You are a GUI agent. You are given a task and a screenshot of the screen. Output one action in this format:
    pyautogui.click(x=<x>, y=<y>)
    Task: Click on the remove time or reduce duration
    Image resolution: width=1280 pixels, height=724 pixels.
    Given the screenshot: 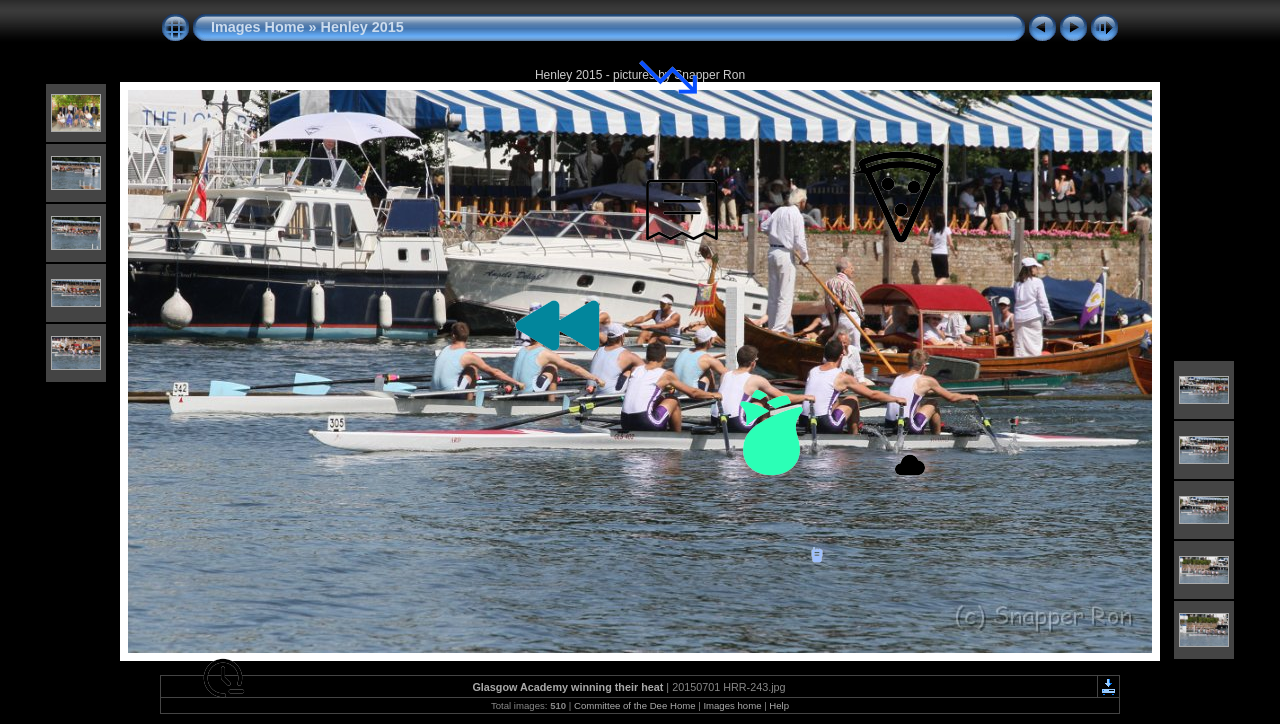 What is the action you would take?
    pyautogui.click(x=223, y=678)
    